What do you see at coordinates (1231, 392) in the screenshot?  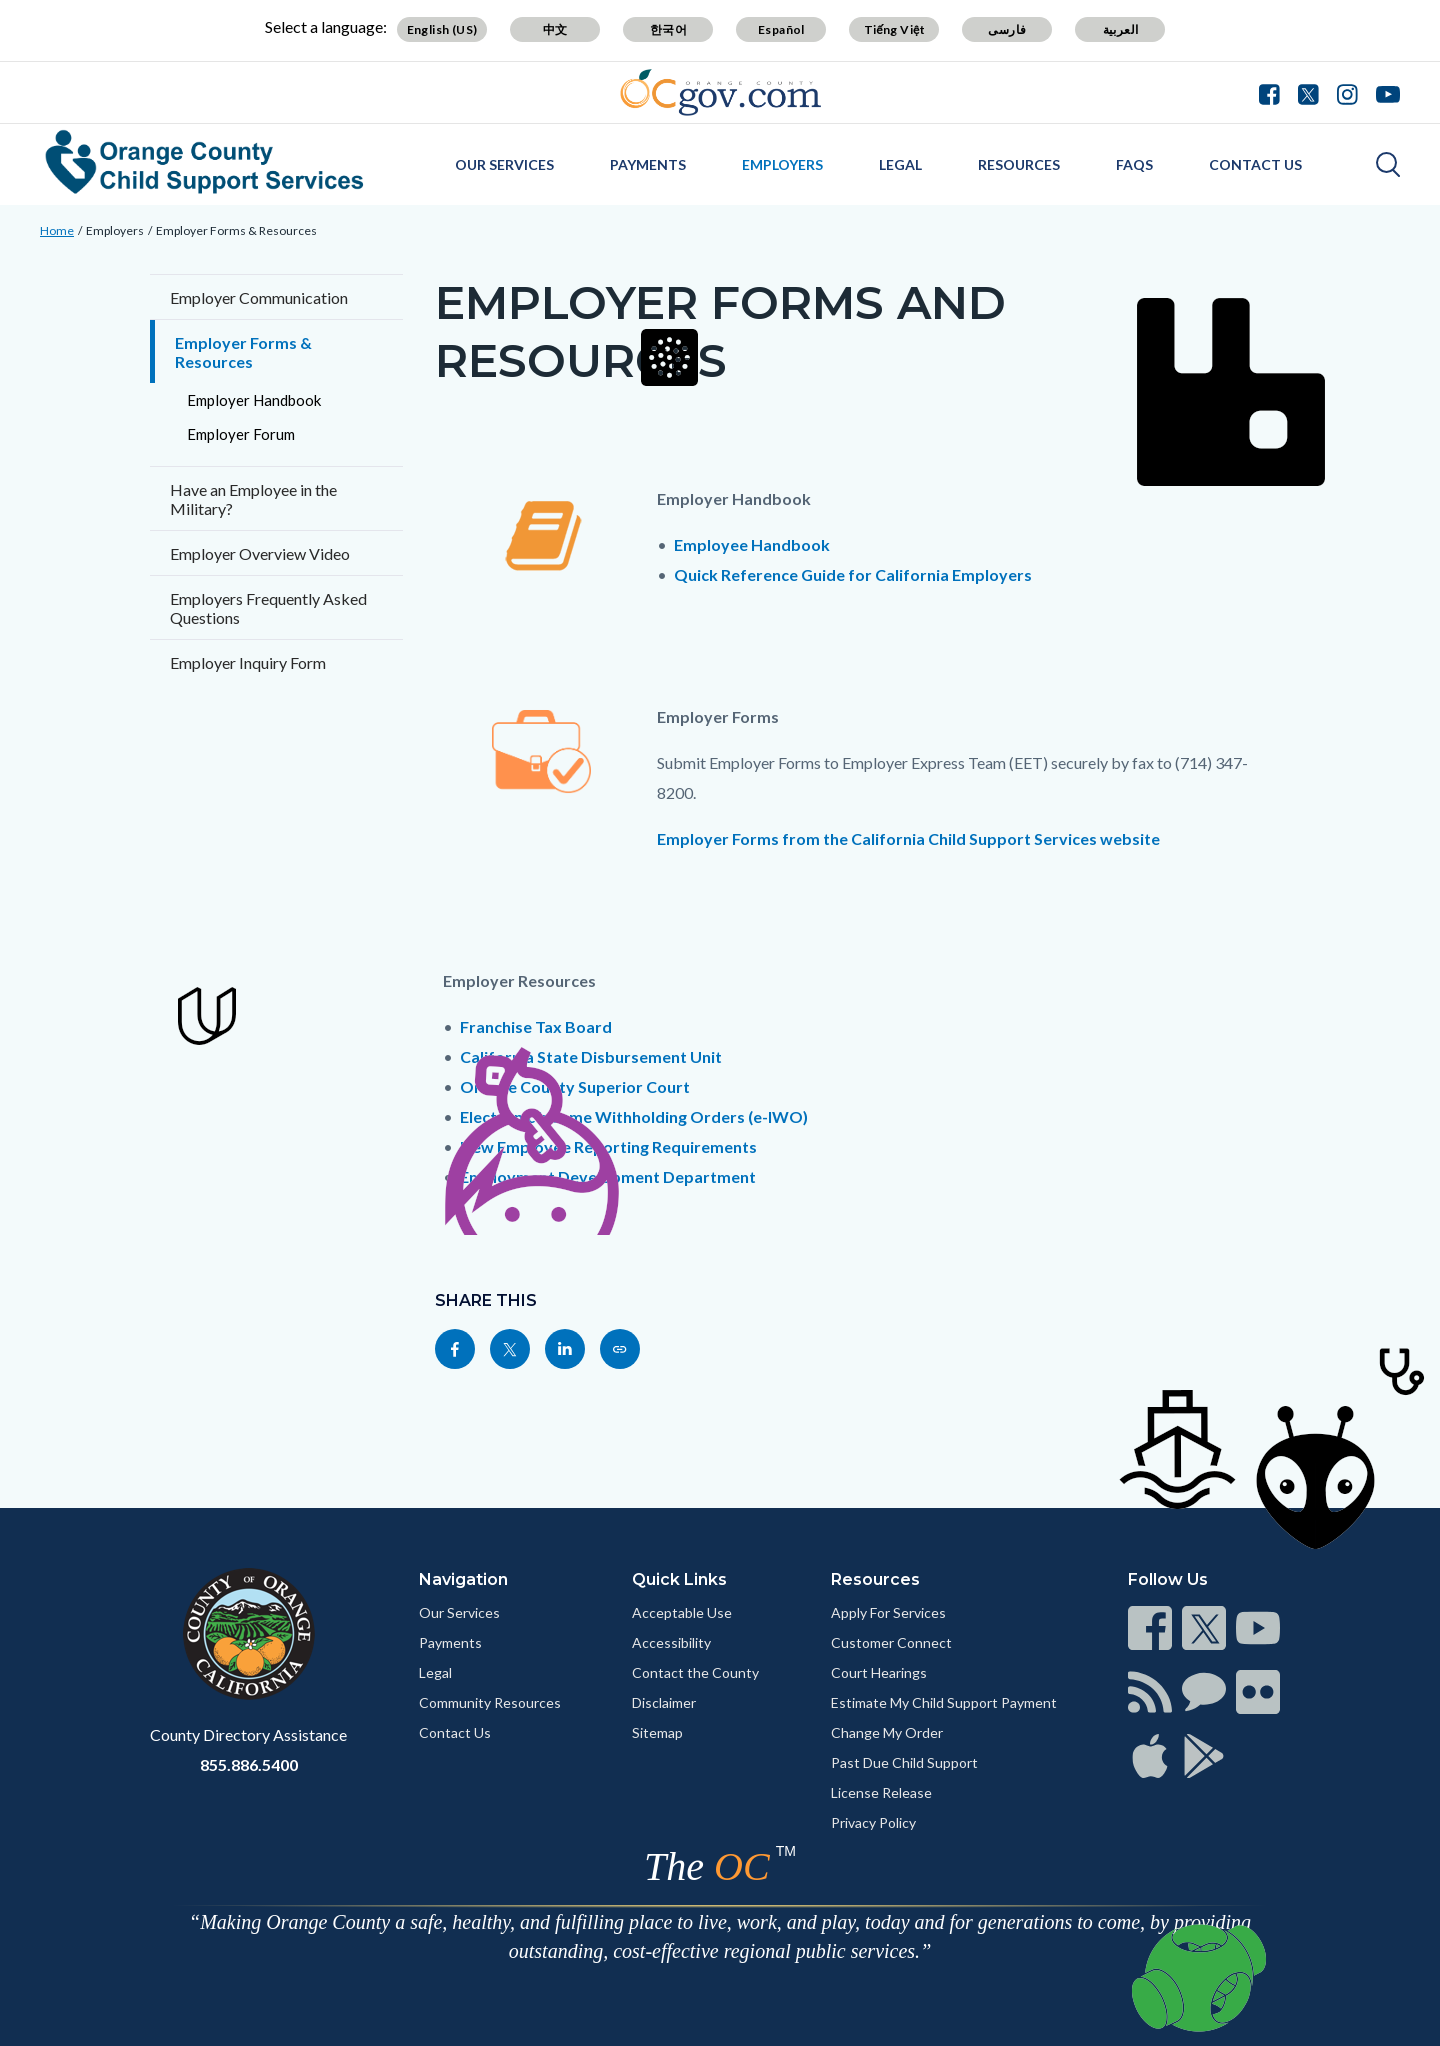 I see `rabbitmq messaging service logo` at bounding box center [1231, 392].